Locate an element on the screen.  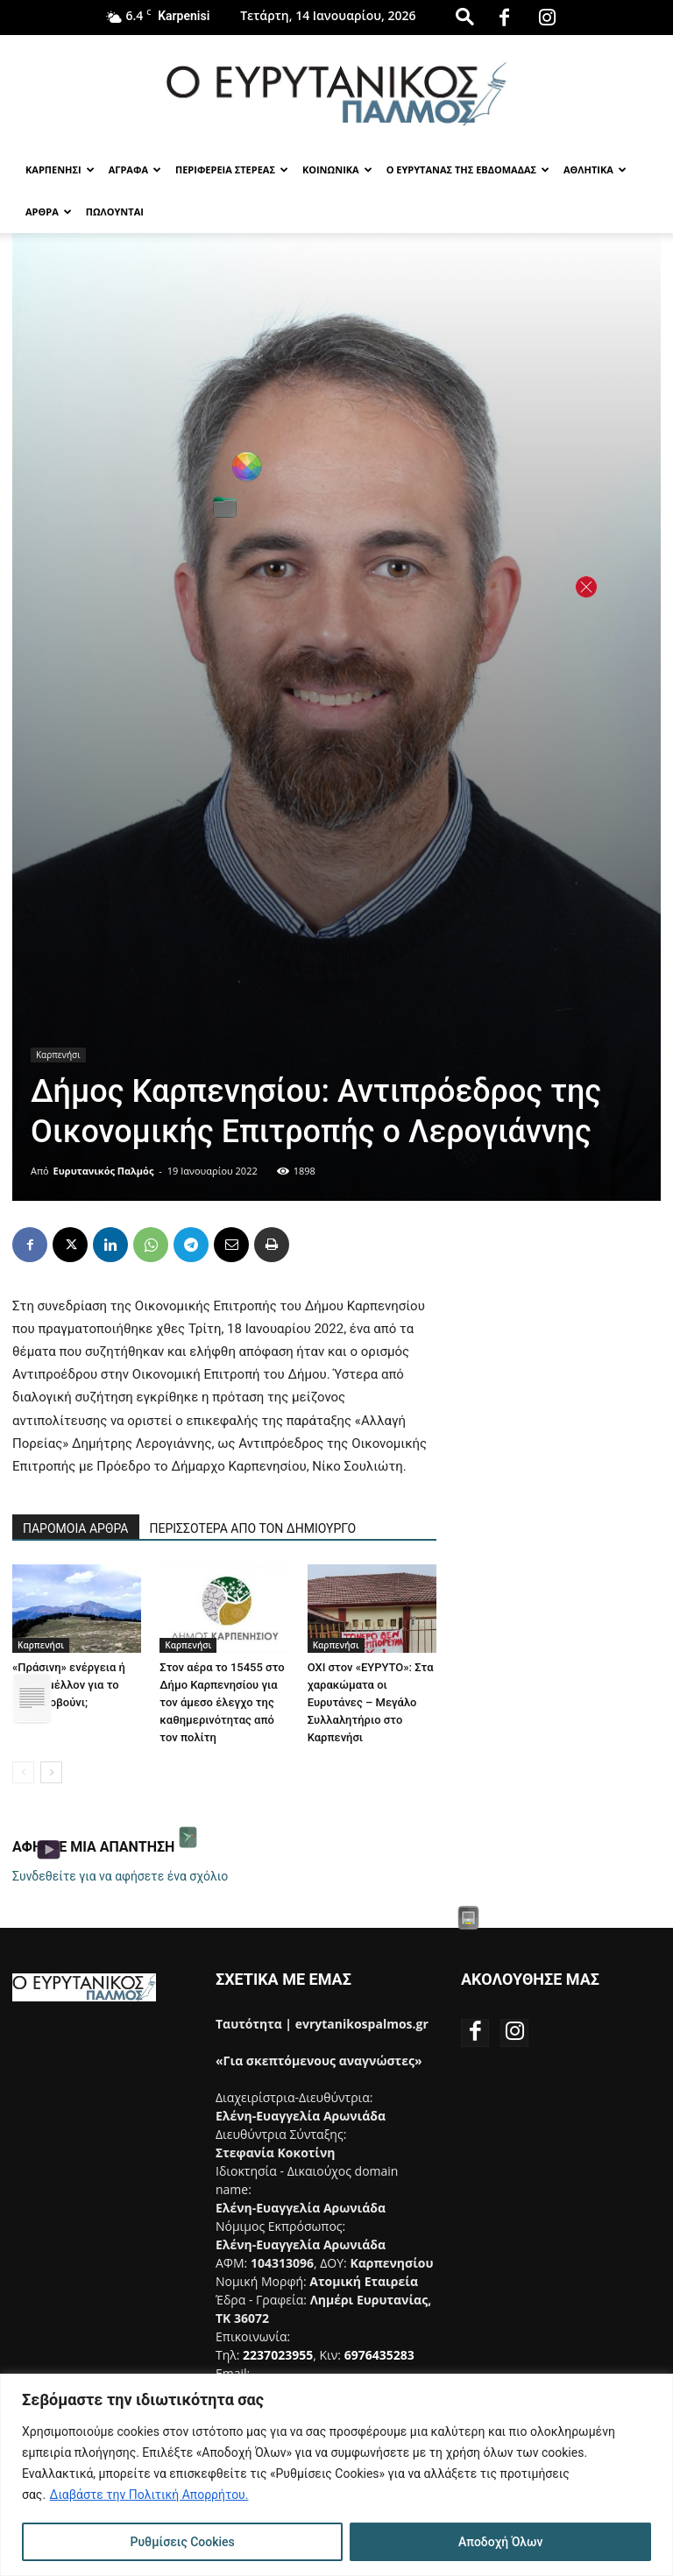
indicates a file or folder contains documents is located at coordinates (32, 1697).